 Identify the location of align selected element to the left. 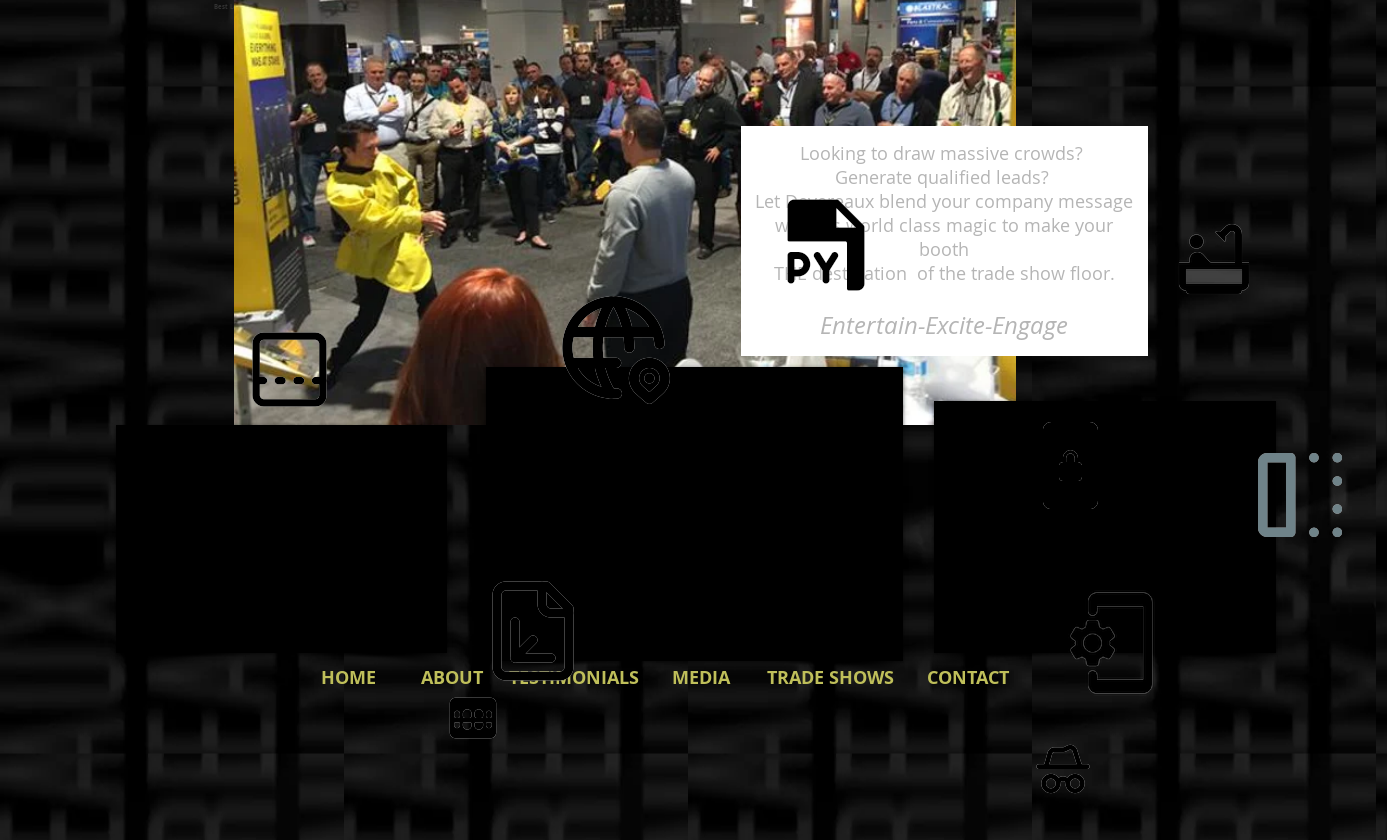
(1300, 495).